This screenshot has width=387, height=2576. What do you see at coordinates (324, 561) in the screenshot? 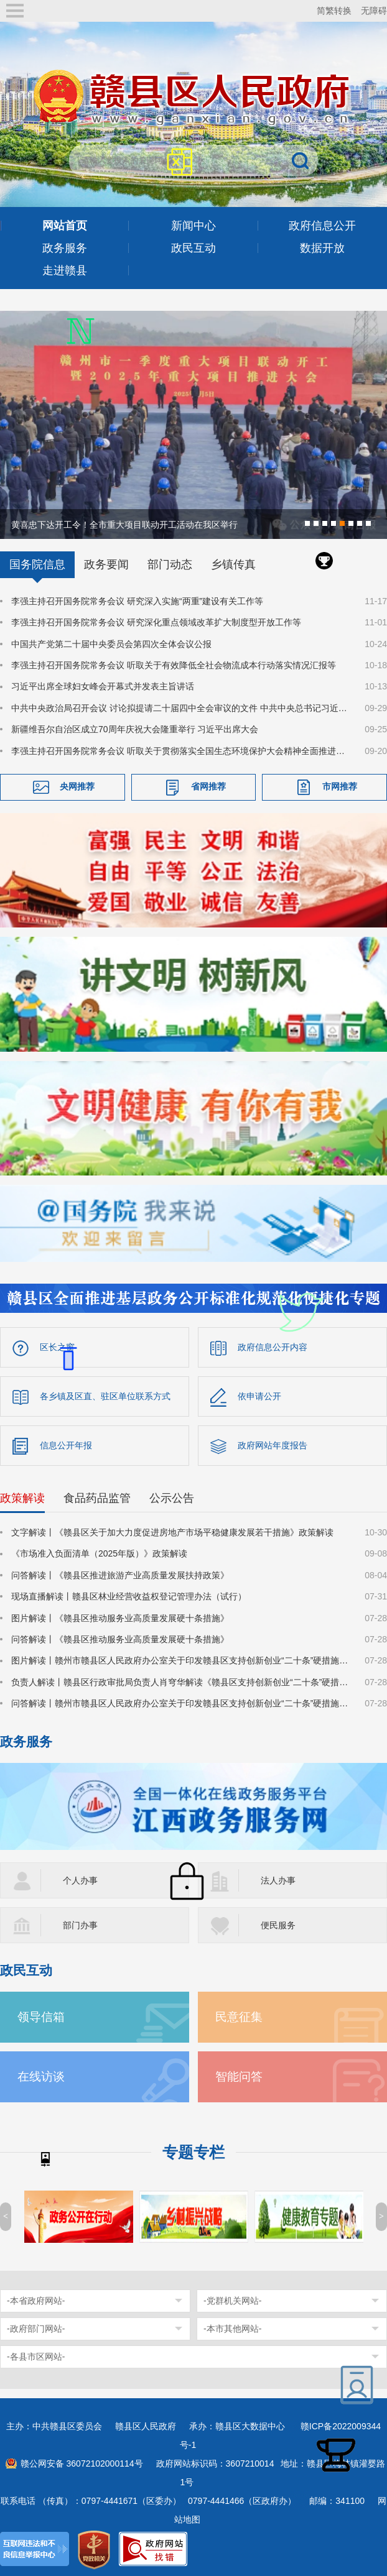
I see `view achievements or accomplishments in your feed` at bounding box center [324, 561].